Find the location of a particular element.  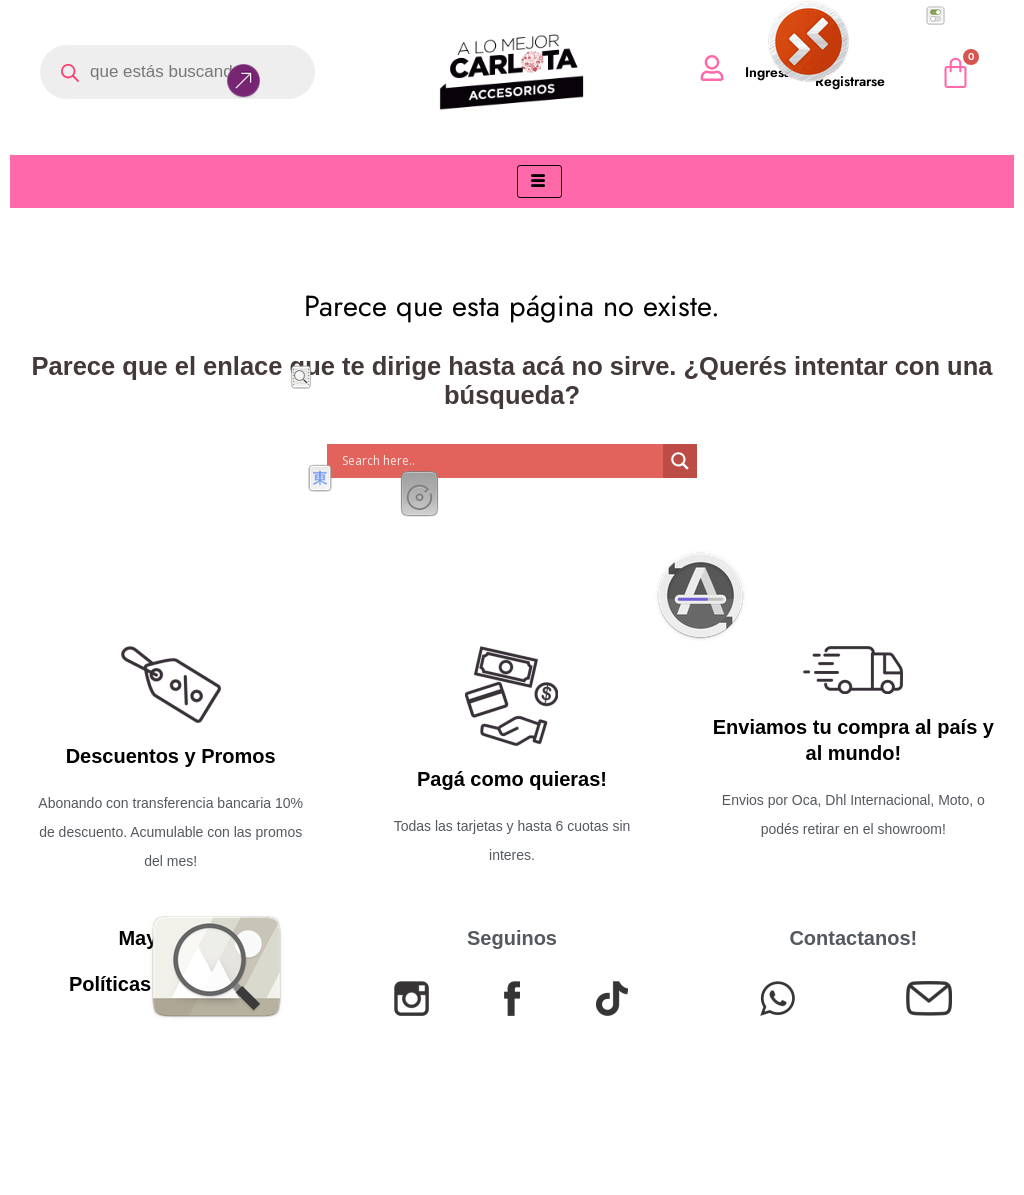

indicates a symbolic link or shortcut to another file is located at coordinates (243, 80).